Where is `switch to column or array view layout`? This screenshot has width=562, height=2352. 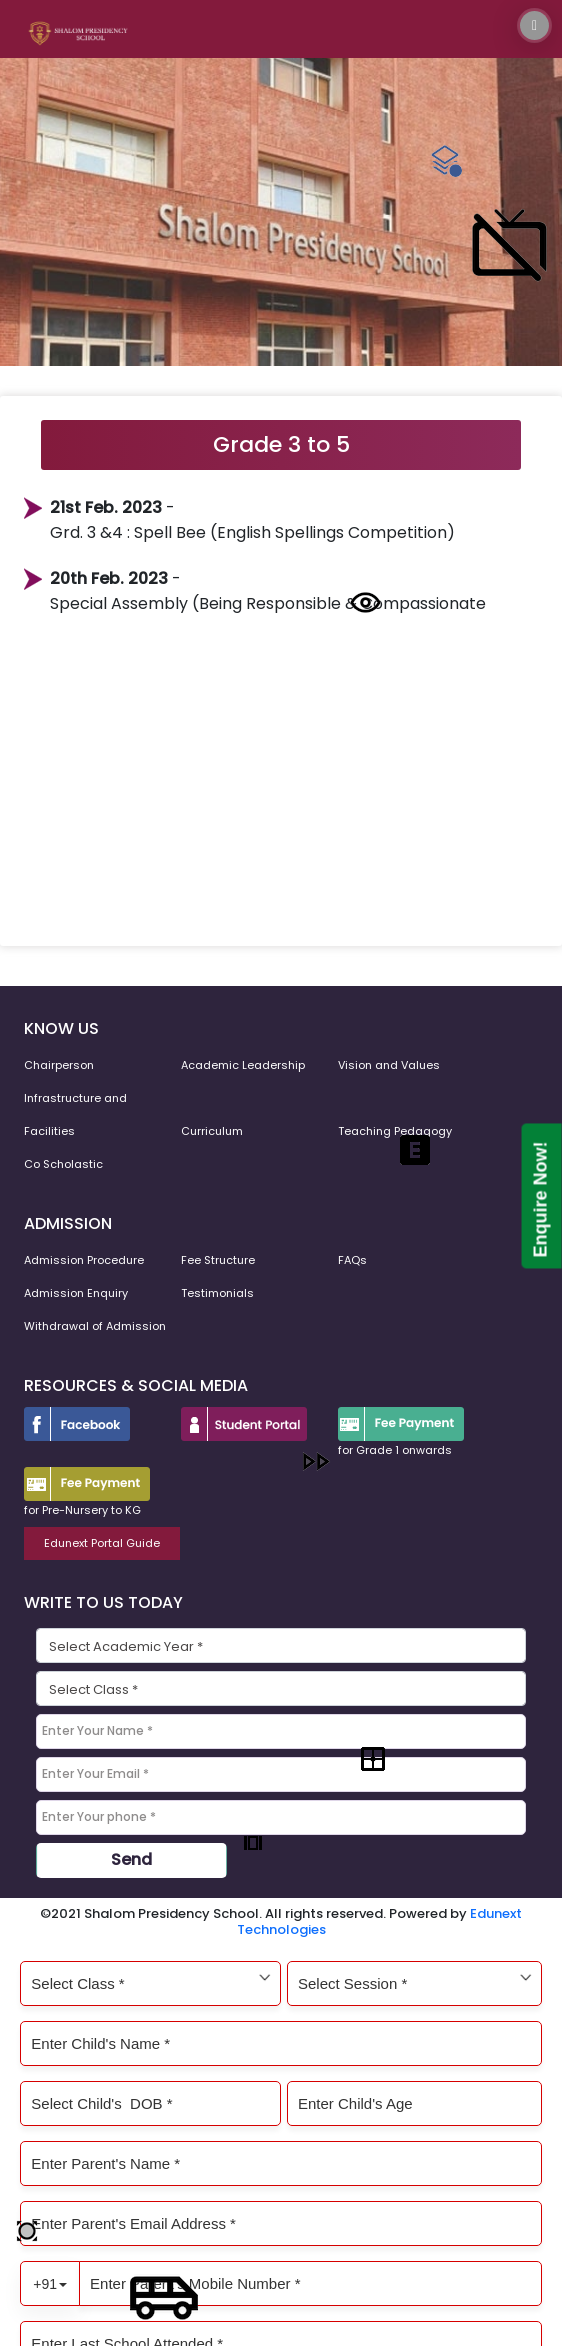 switch to column or array view layout is located at coordinates (252, 1843).